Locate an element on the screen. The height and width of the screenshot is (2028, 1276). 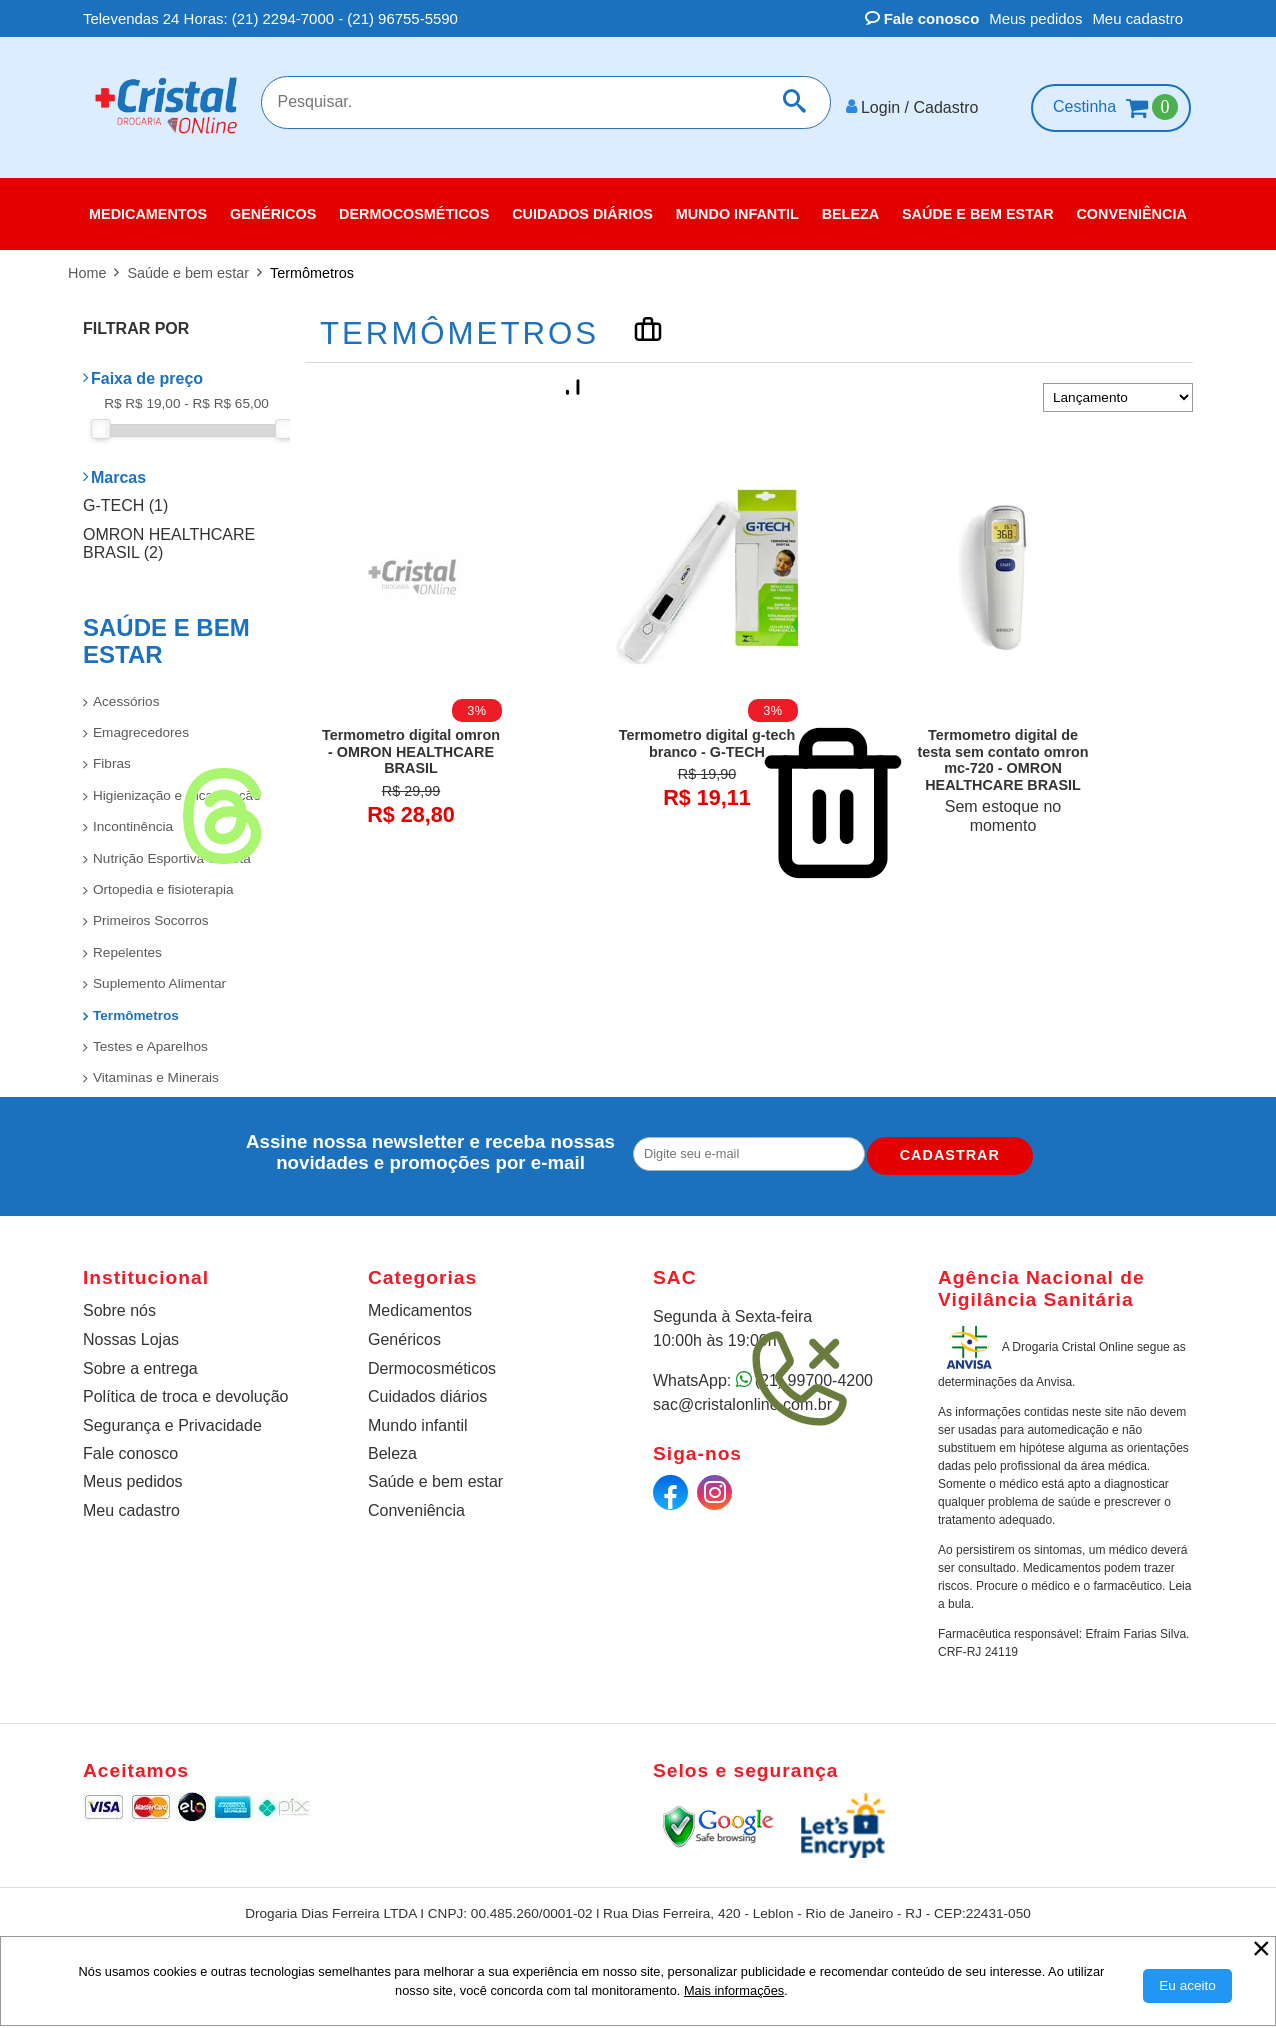
end or decline a phone call is located at coordinates (801, 1376).